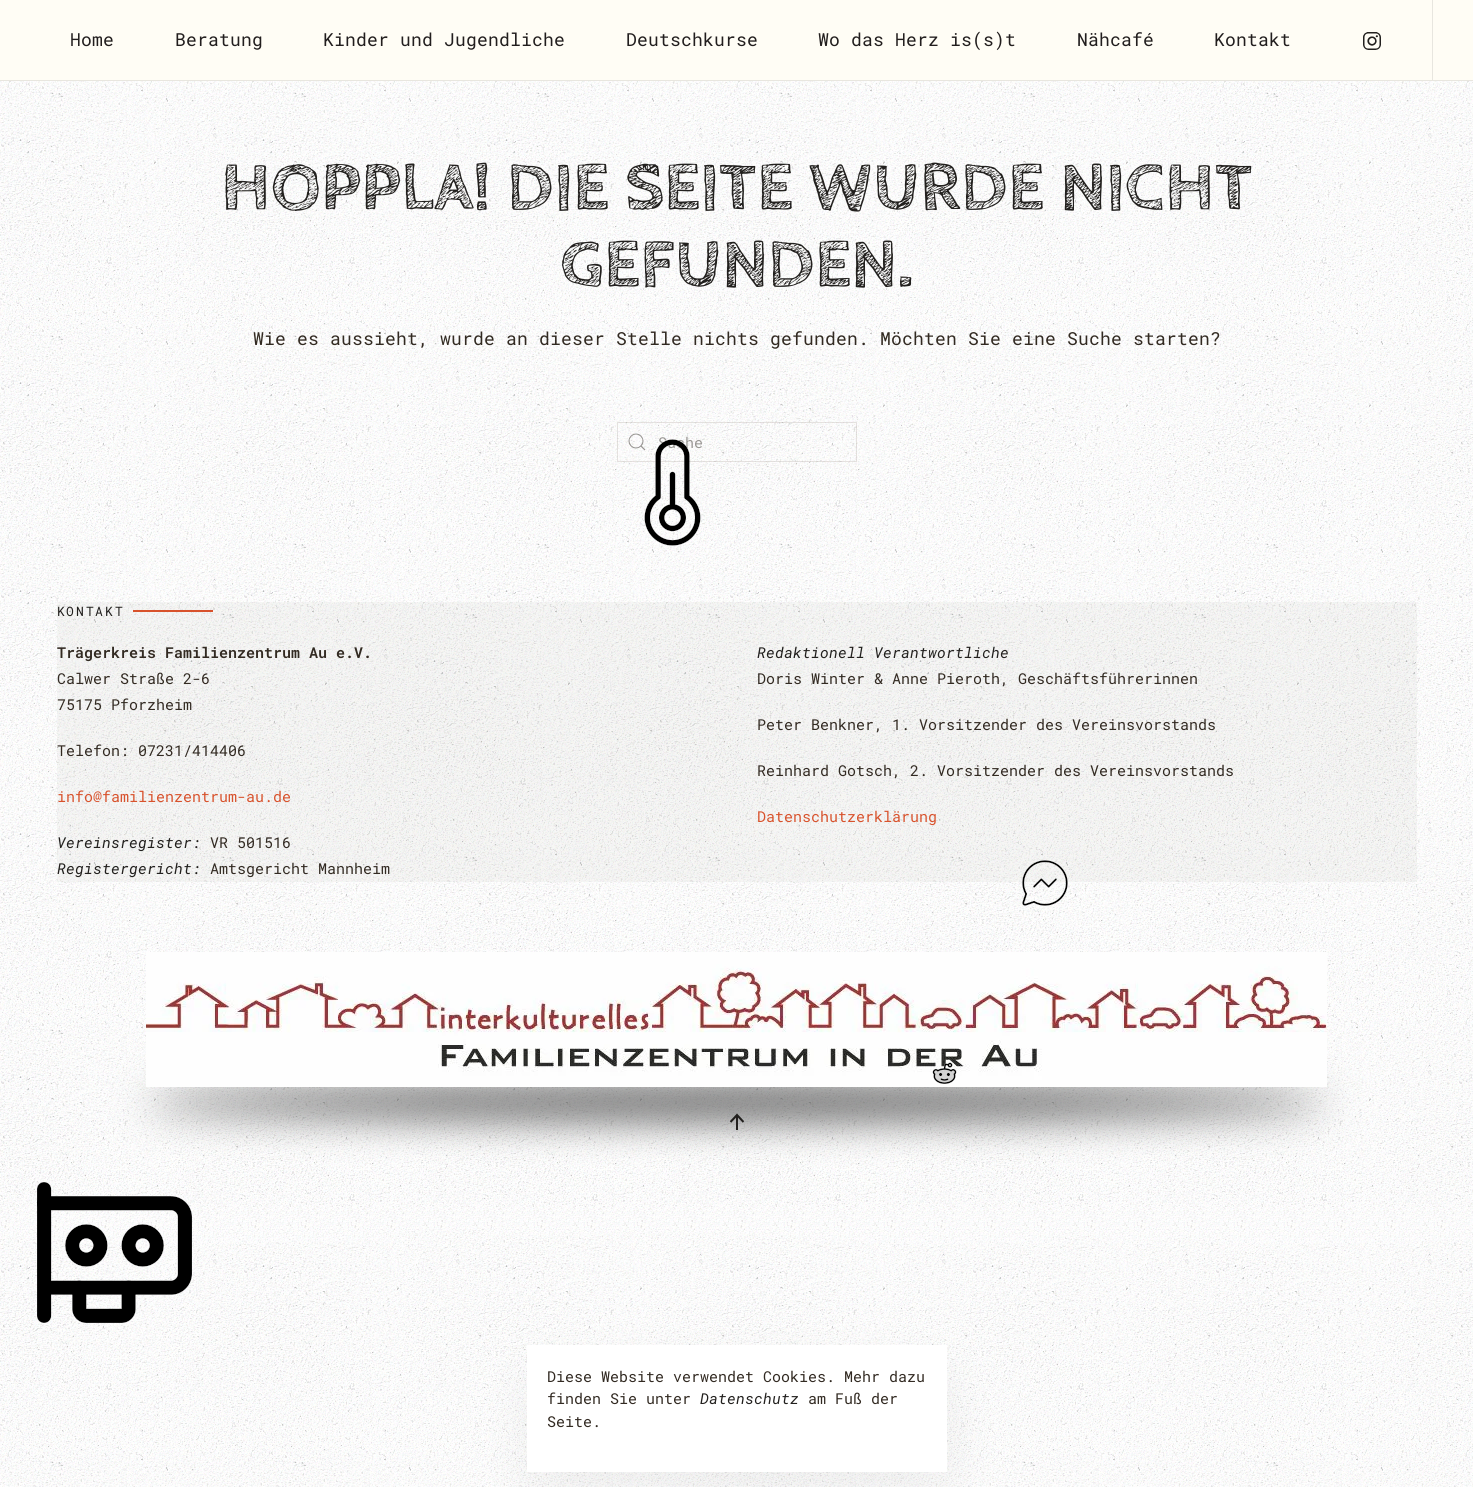 The height and width of the screenshot is (1487, 1473). I want to click on open the Reddit app, so click(944, 1074).